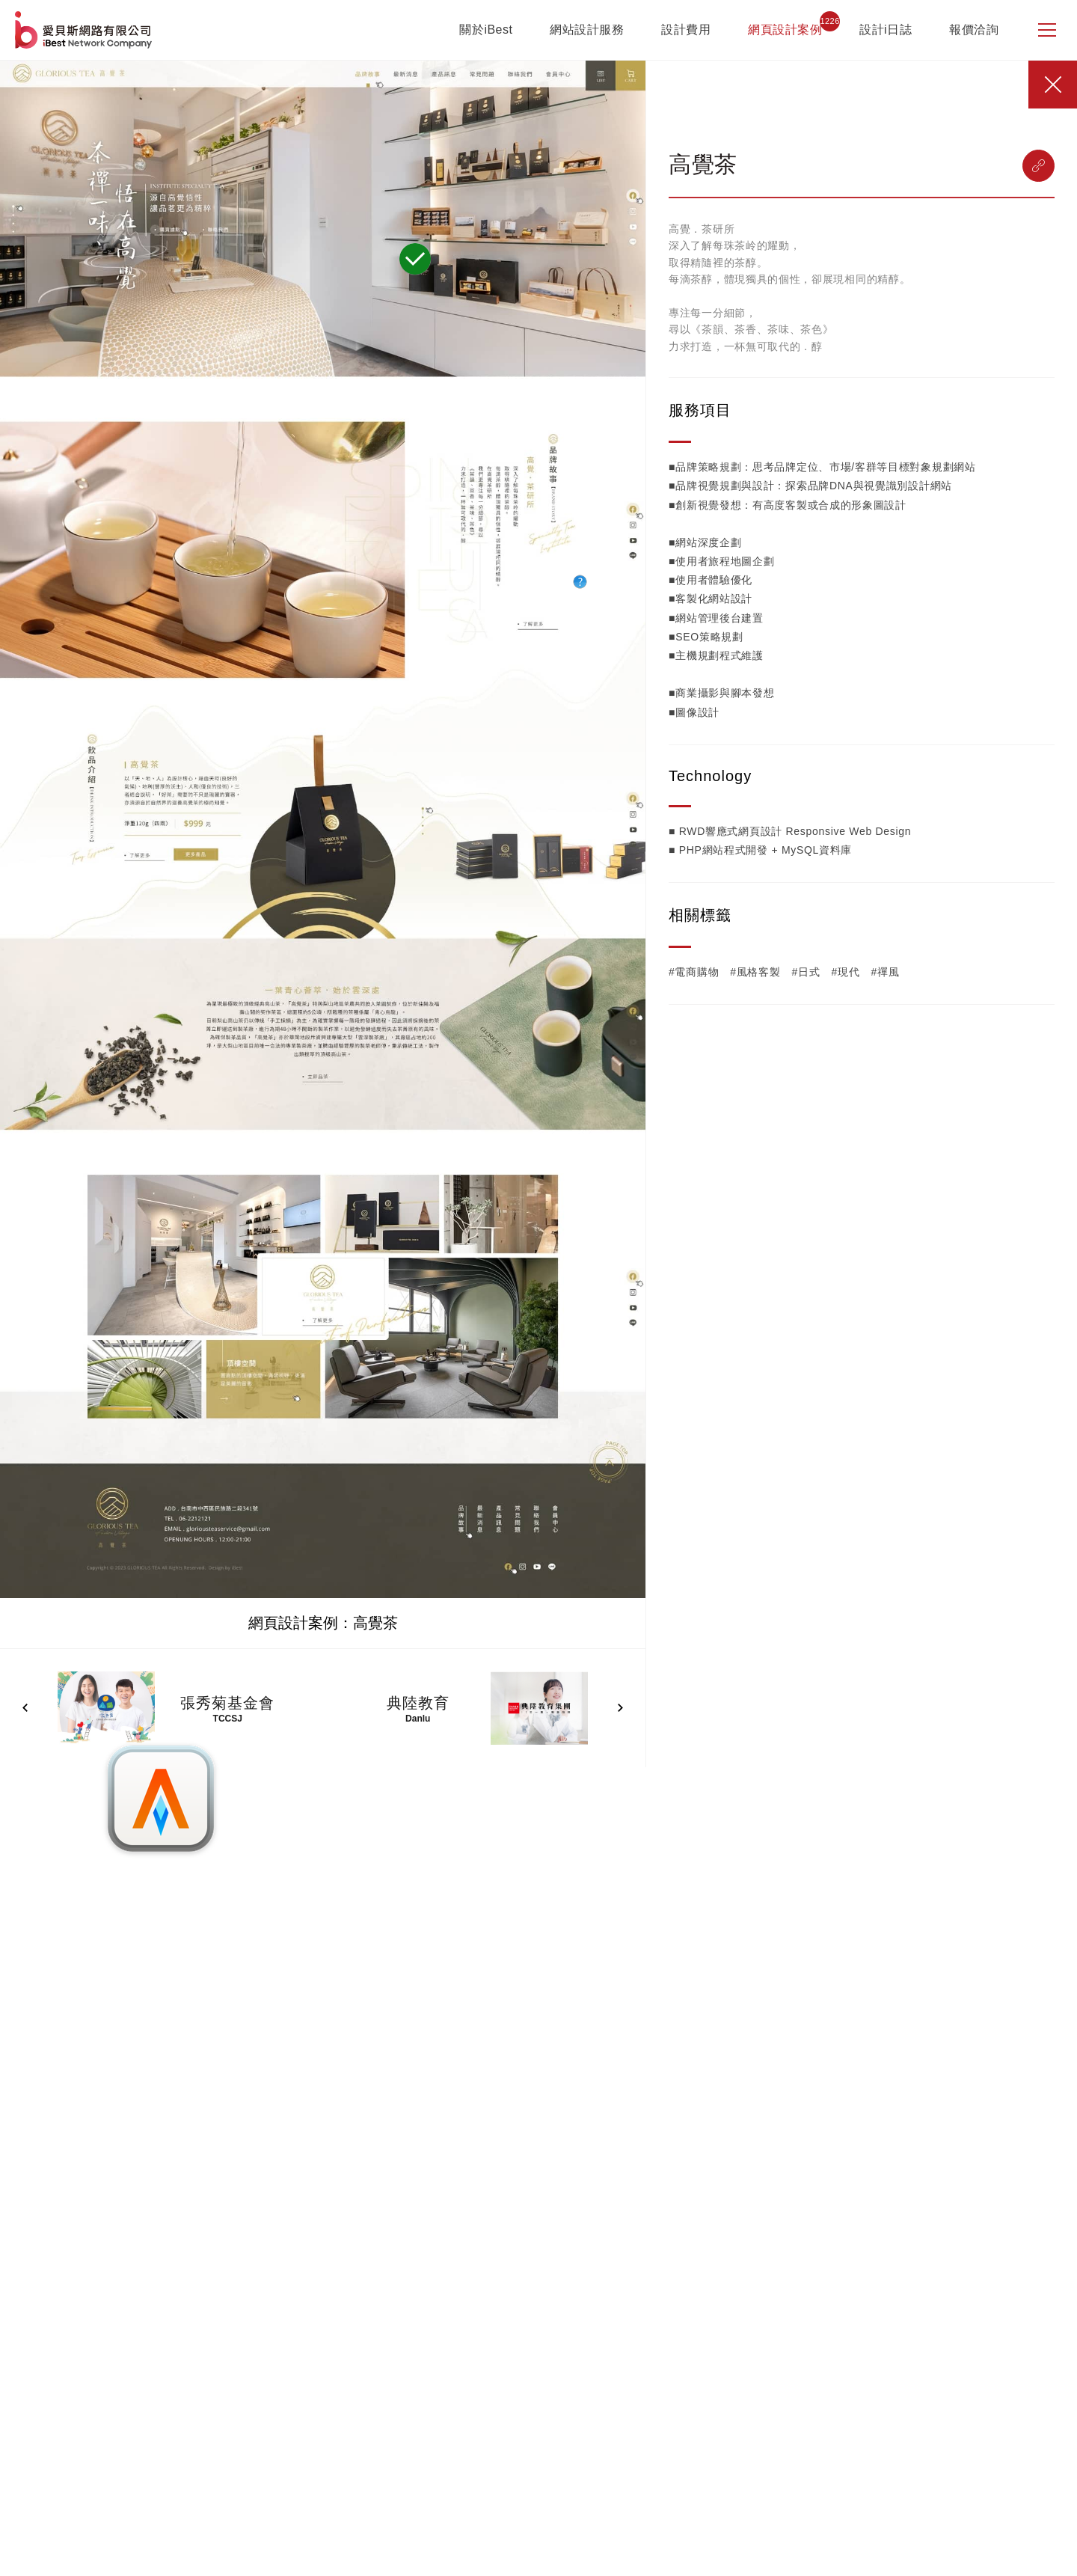 The height and width of the screenshot is (2576, 1077). What do you see at coordinates (161, 1799) in the screenshot?
I see `open alacritty terminal emulator` at bounding box center [161, 1799].